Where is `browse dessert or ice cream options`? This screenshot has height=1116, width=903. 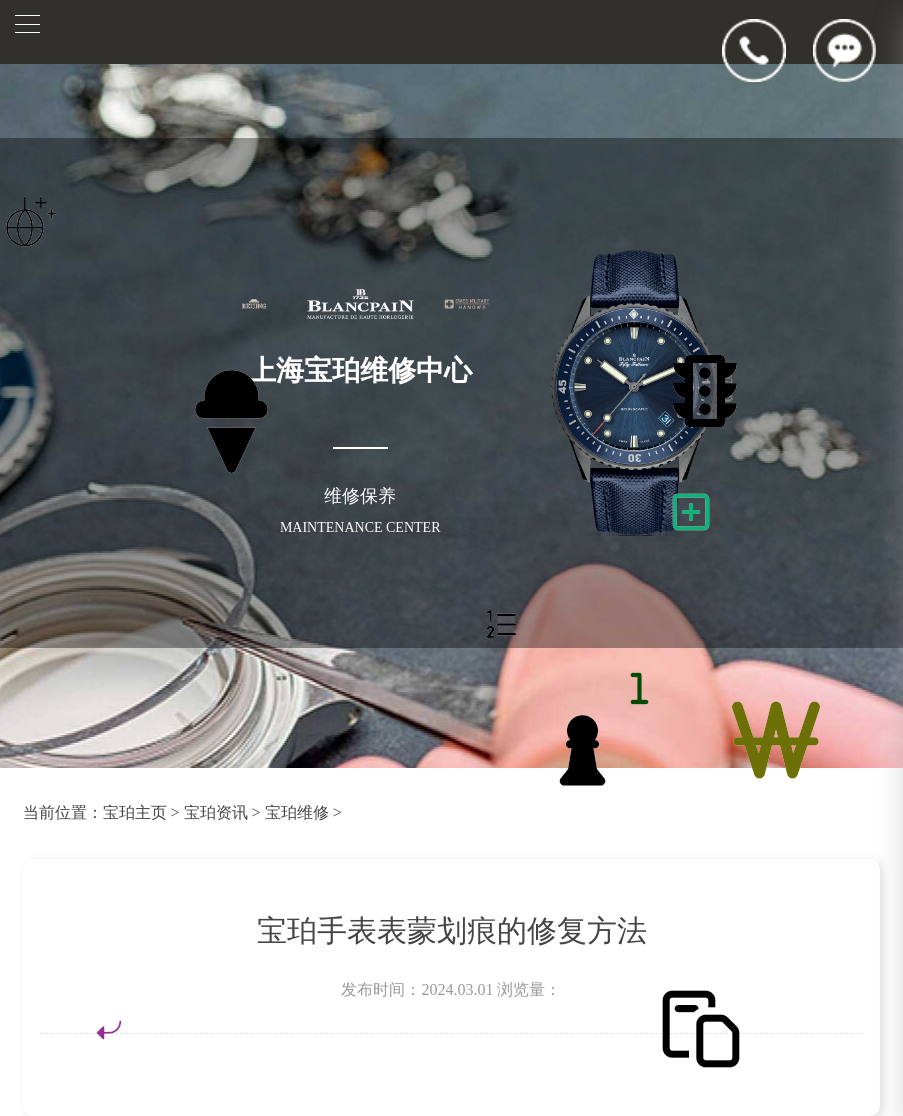 browse dessert or ice cream options is located at coordinates (231, 418).